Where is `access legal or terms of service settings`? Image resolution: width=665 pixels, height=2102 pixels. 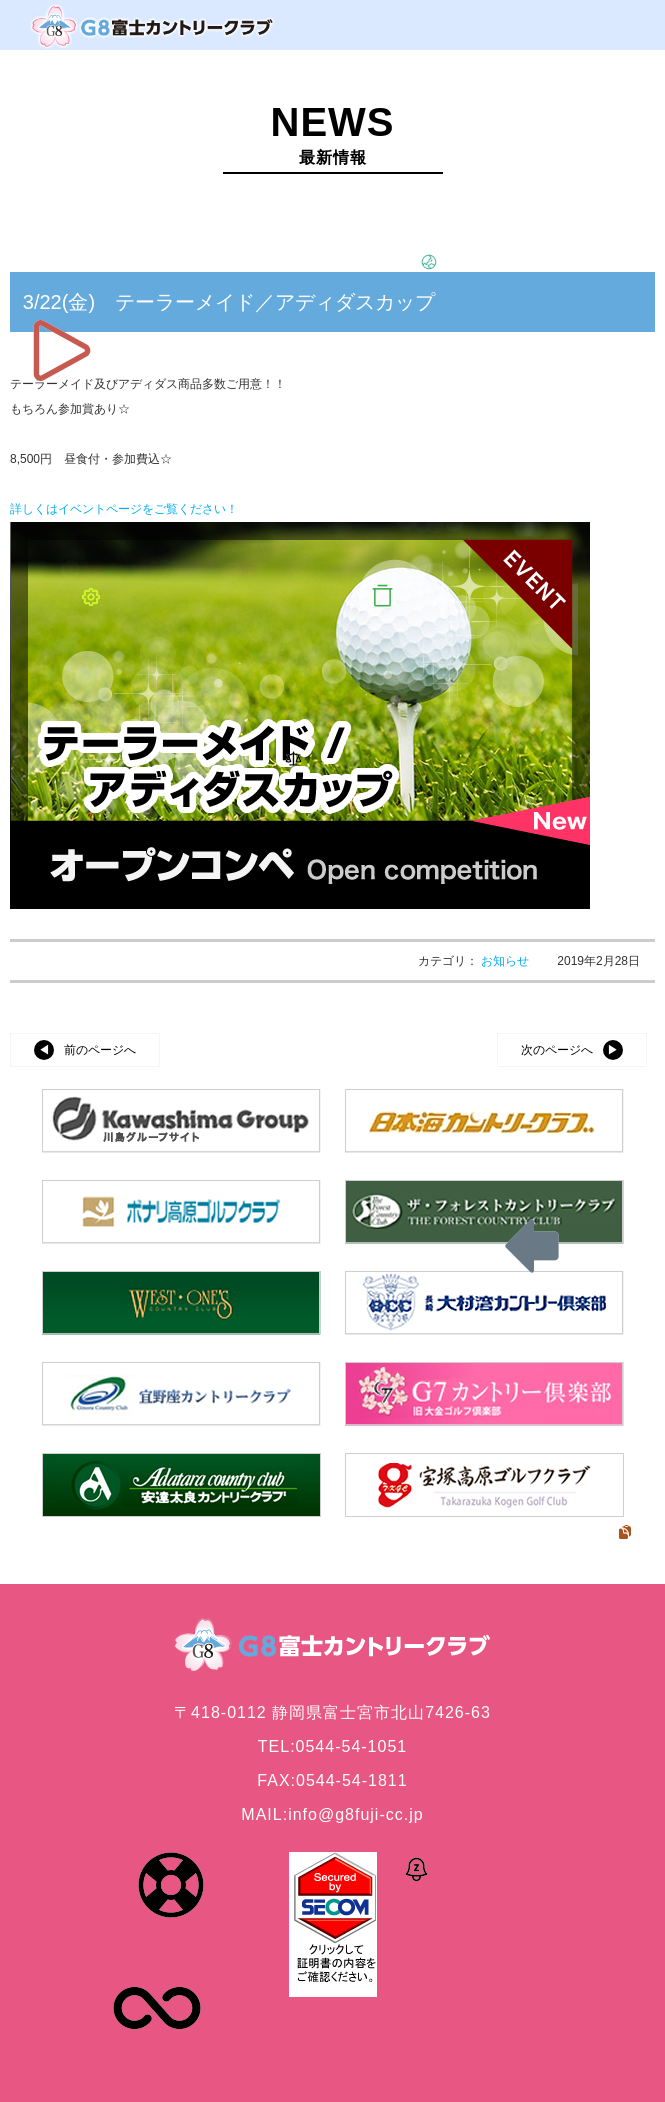
access legal or terms of service settings is located at coordinates (293, 758).